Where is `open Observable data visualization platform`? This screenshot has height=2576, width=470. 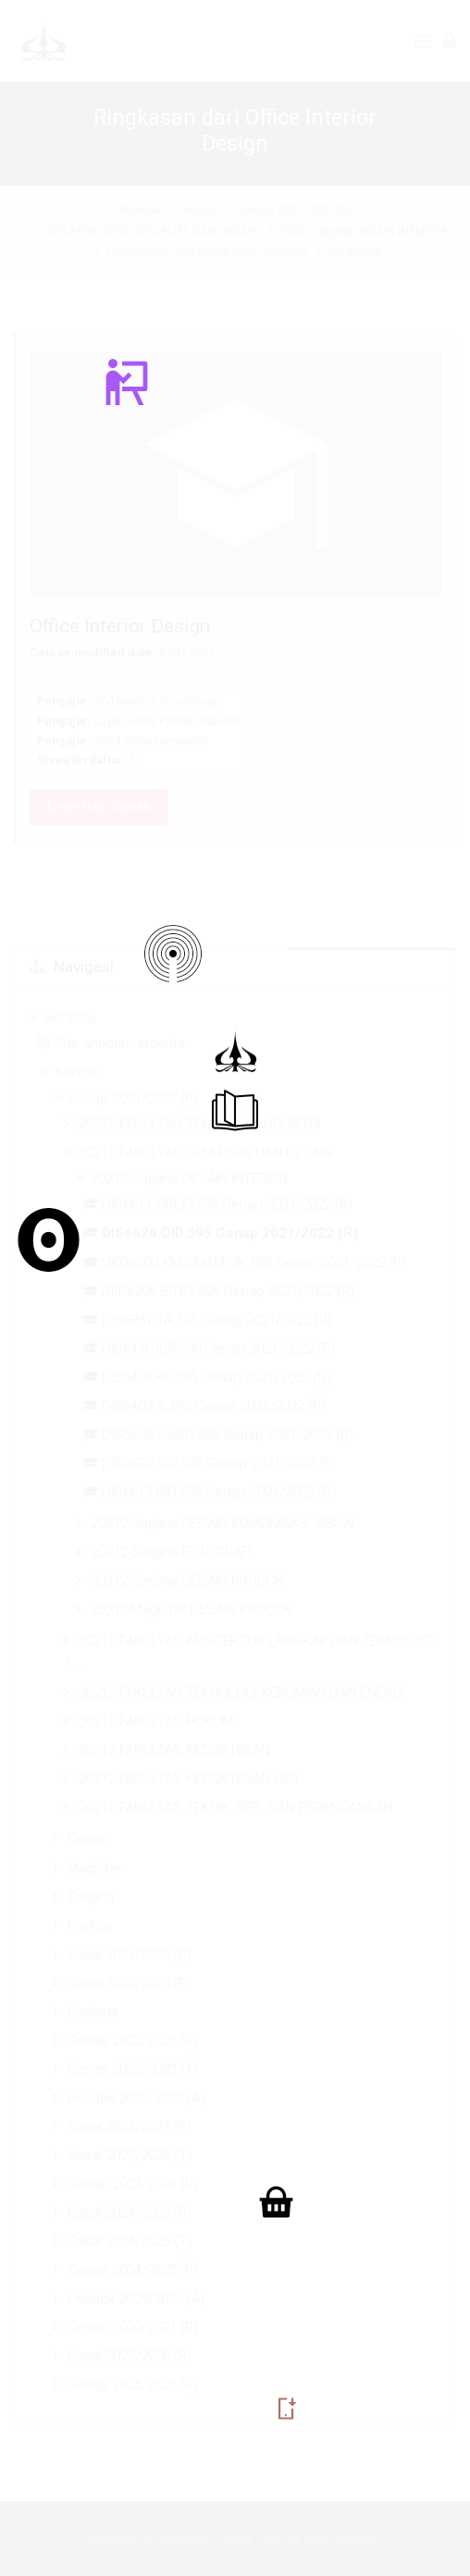 open Observable data visualization platform is located at coordinates (48, 1239).